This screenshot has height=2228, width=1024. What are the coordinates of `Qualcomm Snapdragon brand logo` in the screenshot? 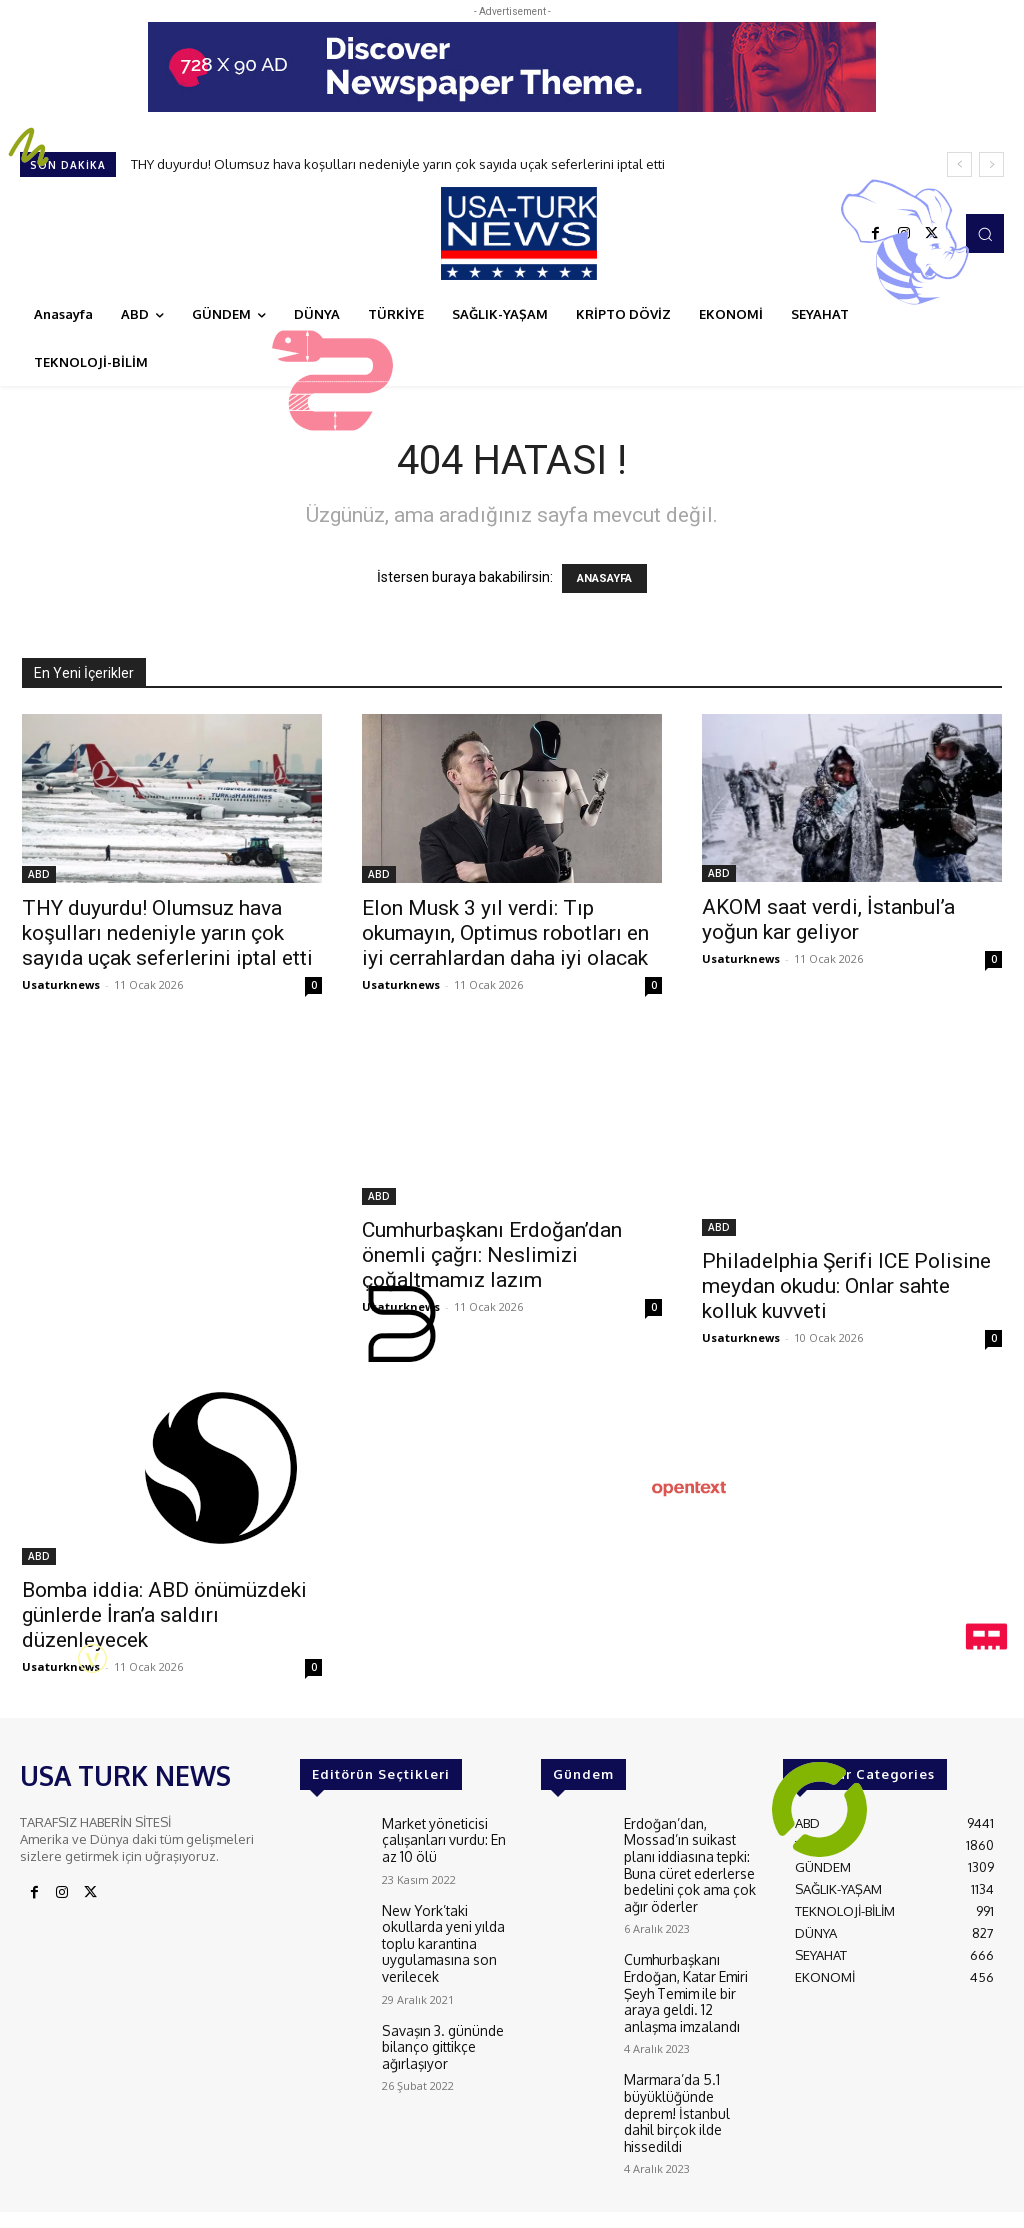 It's located at (221, 1468).